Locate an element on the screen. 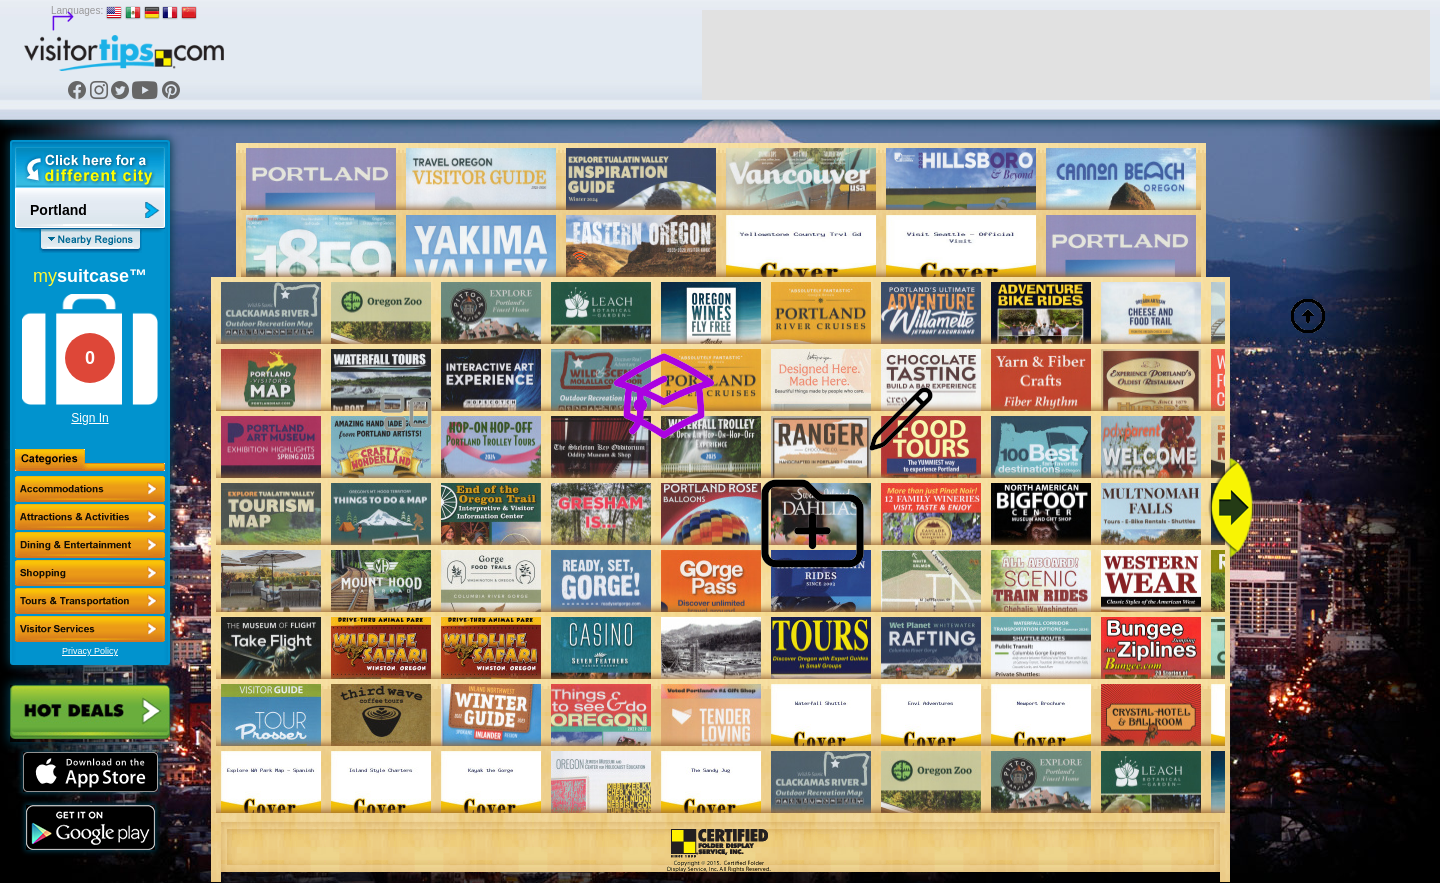  view grouped elements or layouts is located at coordinates (406, 411).